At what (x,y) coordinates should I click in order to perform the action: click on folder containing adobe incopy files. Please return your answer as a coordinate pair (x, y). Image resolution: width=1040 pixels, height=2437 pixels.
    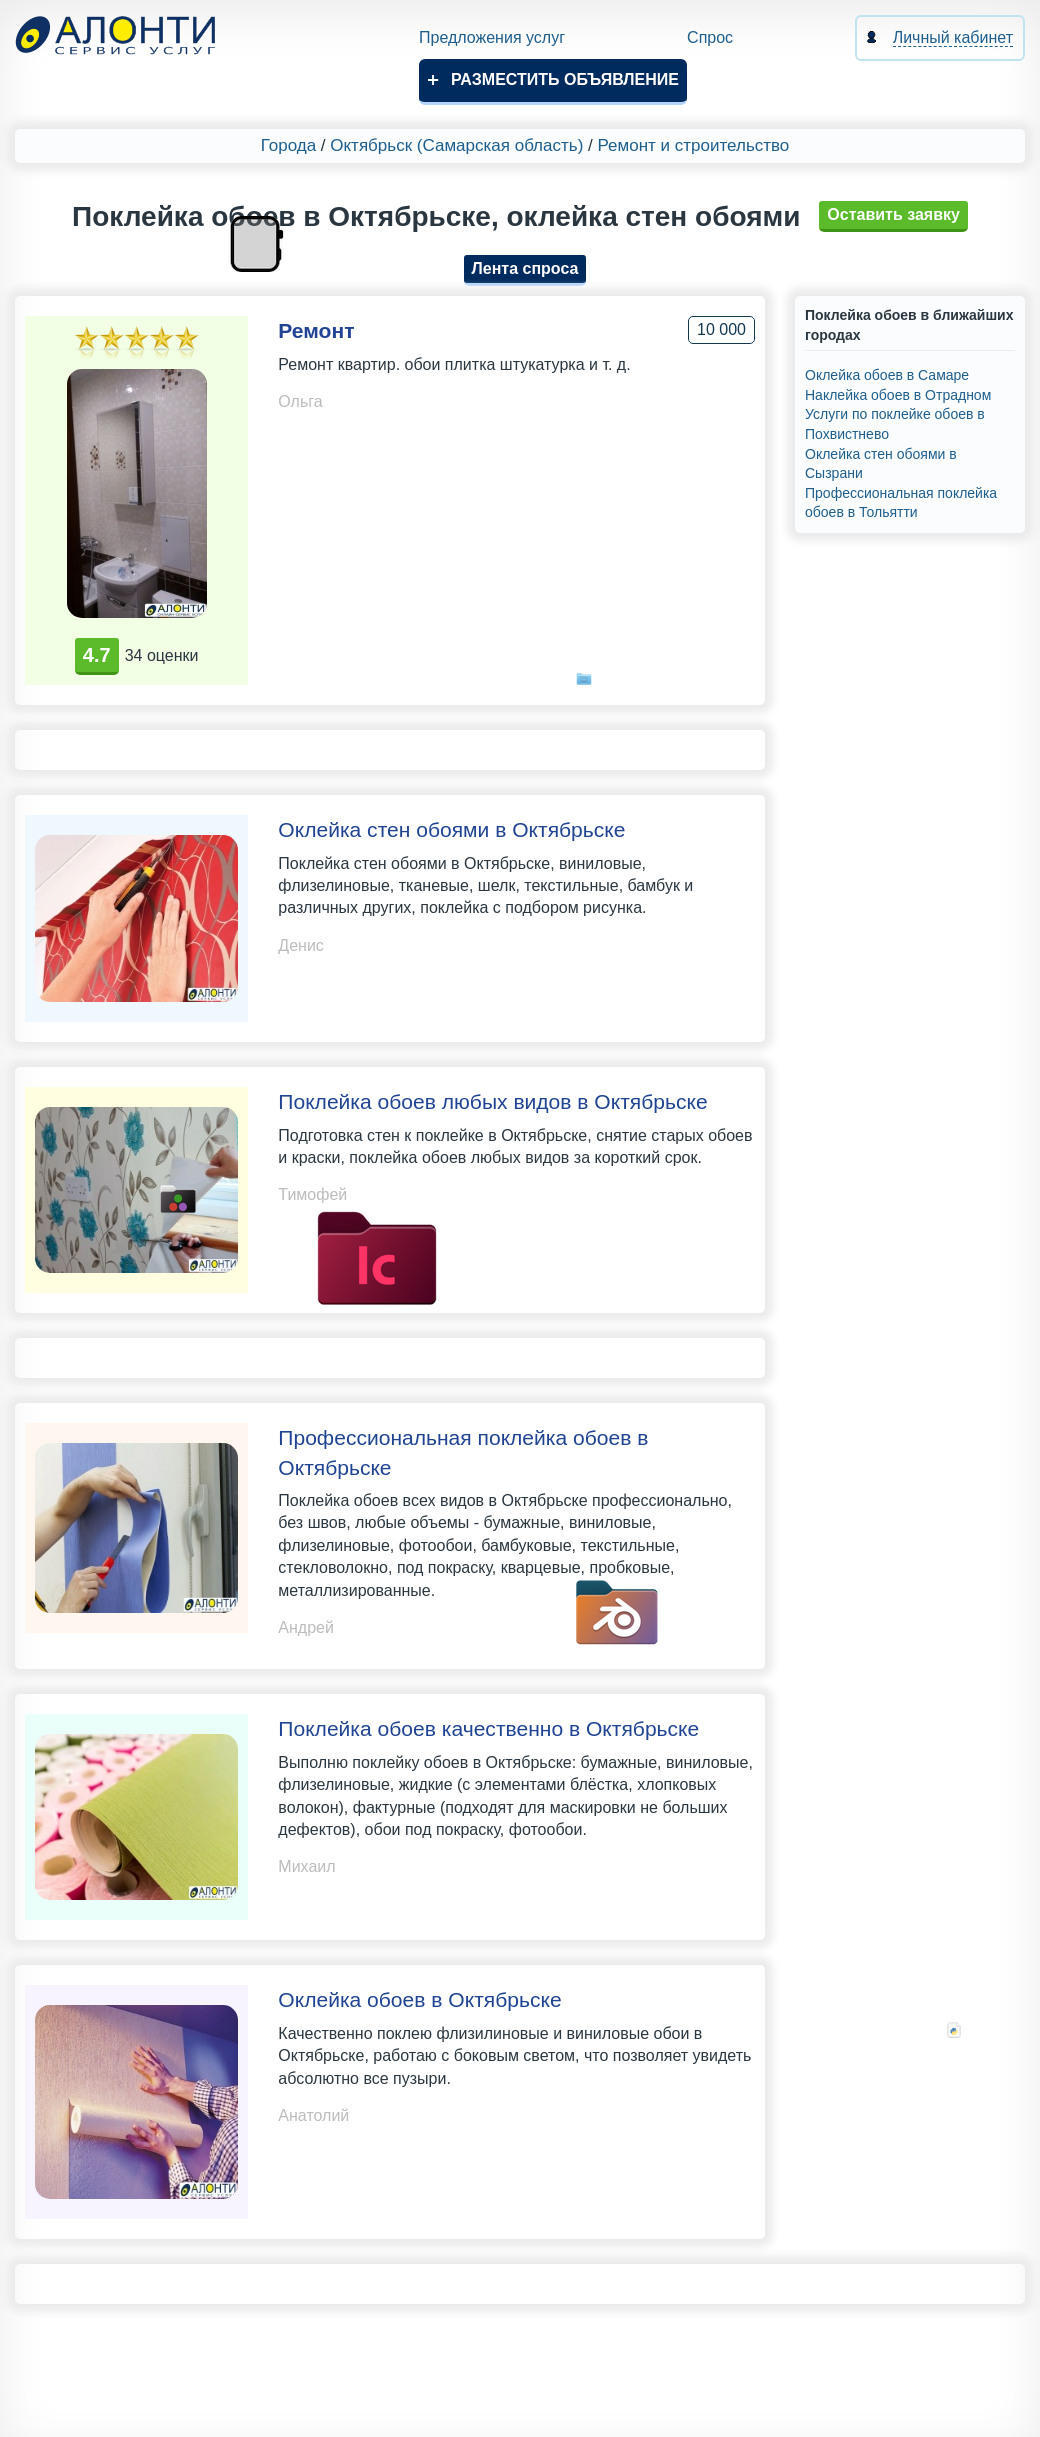
    Looking at the image, I should click on (376, 1261).